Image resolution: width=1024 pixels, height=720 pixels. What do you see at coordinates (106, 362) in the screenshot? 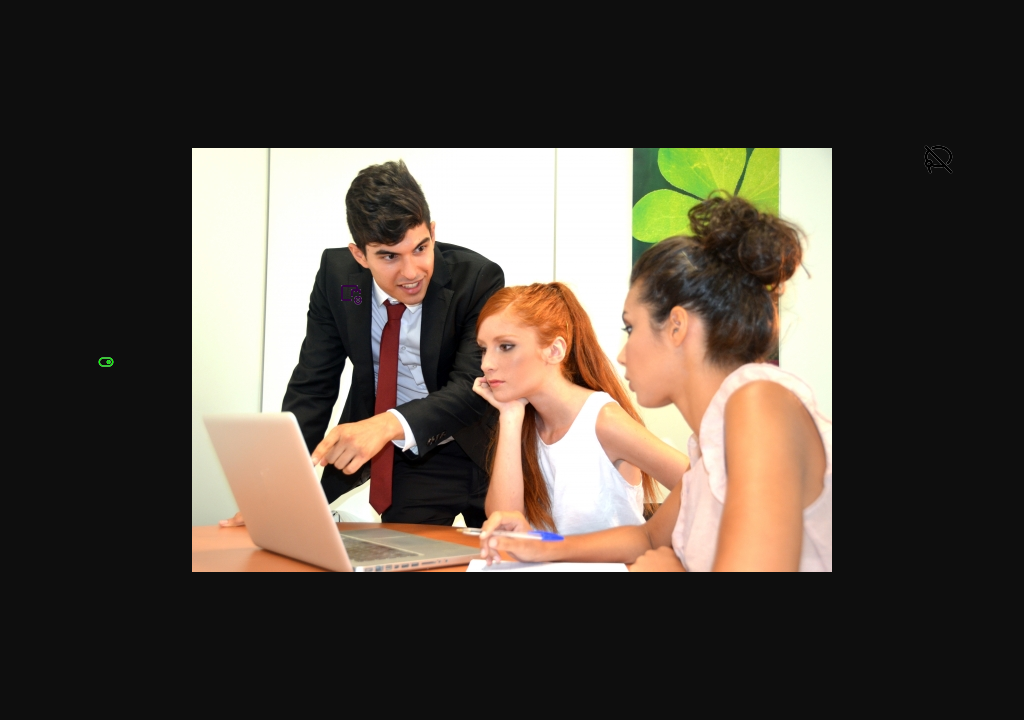
I see `toggle switch in the on position` at bounding box center [106, 362].